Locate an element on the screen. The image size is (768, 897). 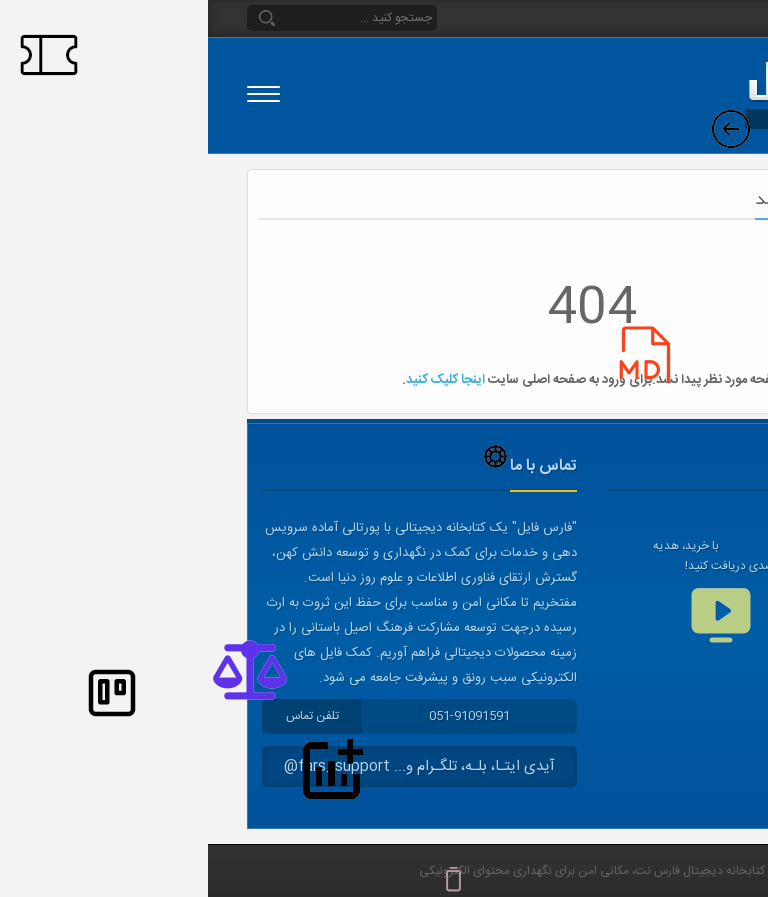
play video on display is located at coordinates (721, 613).